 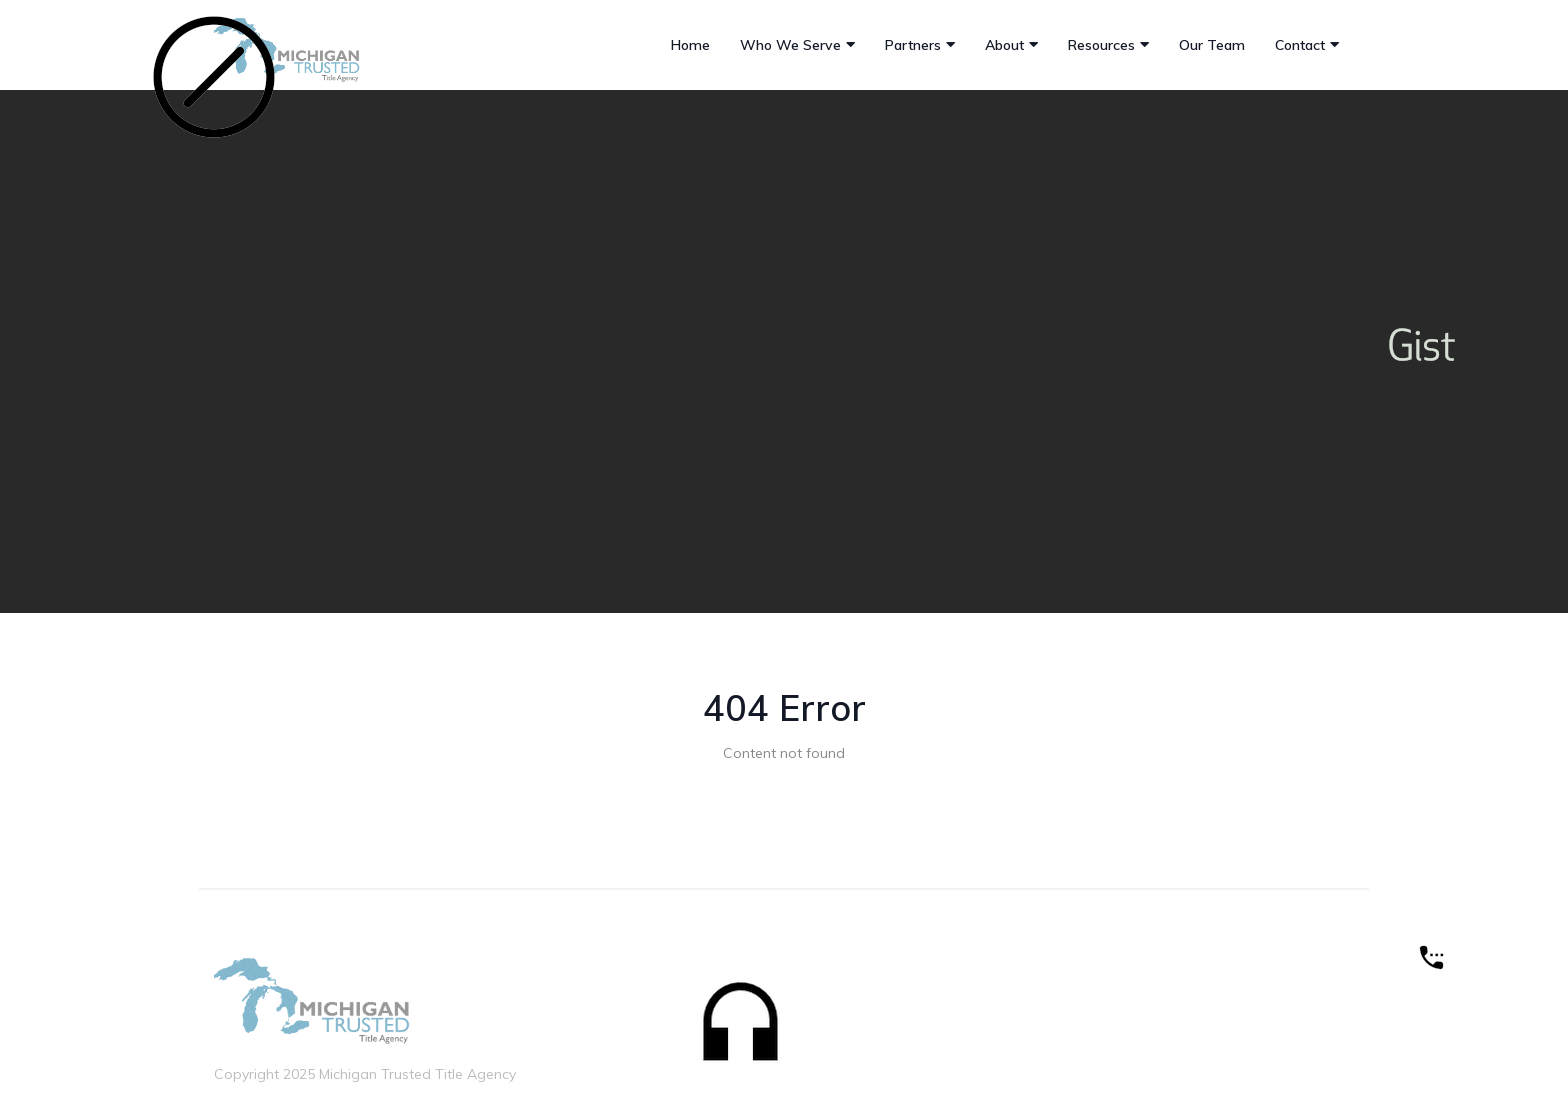 What do you see at coordinates (214, 77) in the screenshot?
I see `skip this item or step` at bounding box center [214, 77].